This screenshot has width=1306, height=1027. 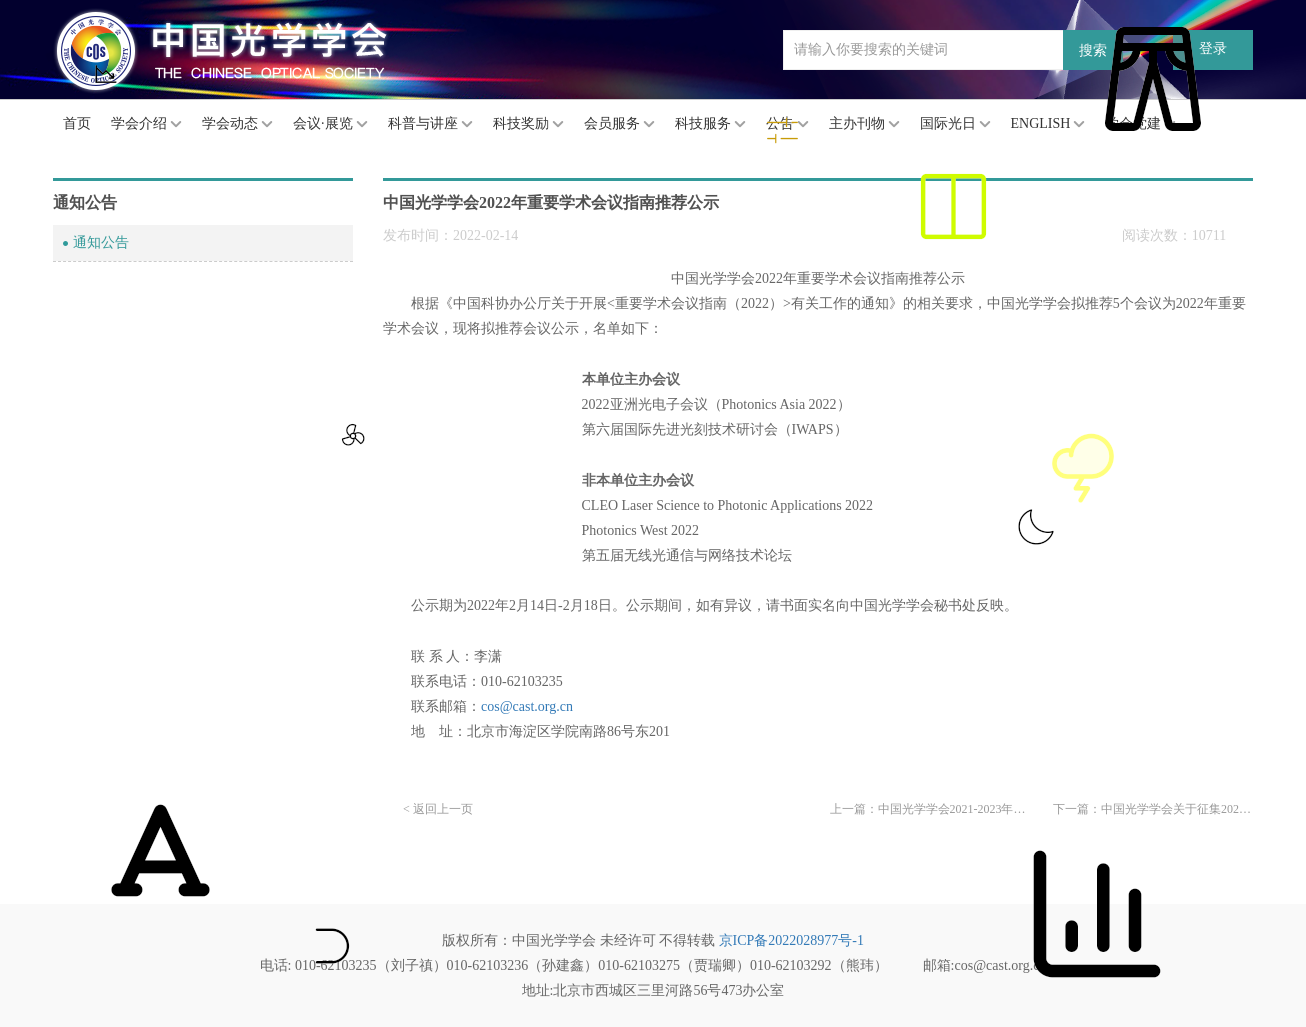 What do you see at coordinates (782, 130) in the screenshot?
I see `adjust settings or preferences` at bounding box center [782, 130].